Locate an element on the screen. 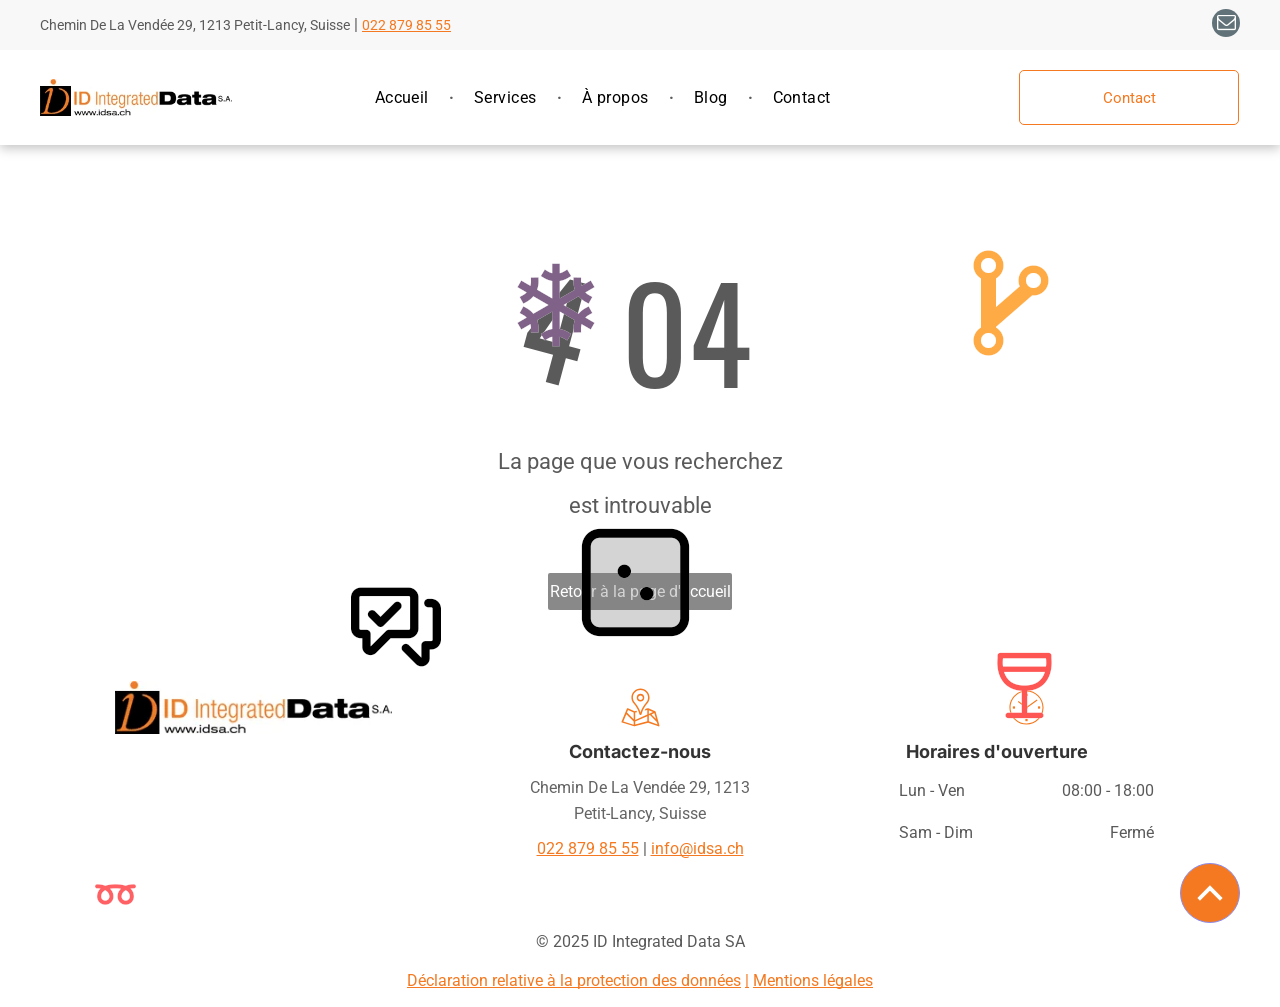 Image resolution: width=1280 pixels, height=1007 pixels. indicates a discussion thread has been closed is located at coordinates (396, 627).